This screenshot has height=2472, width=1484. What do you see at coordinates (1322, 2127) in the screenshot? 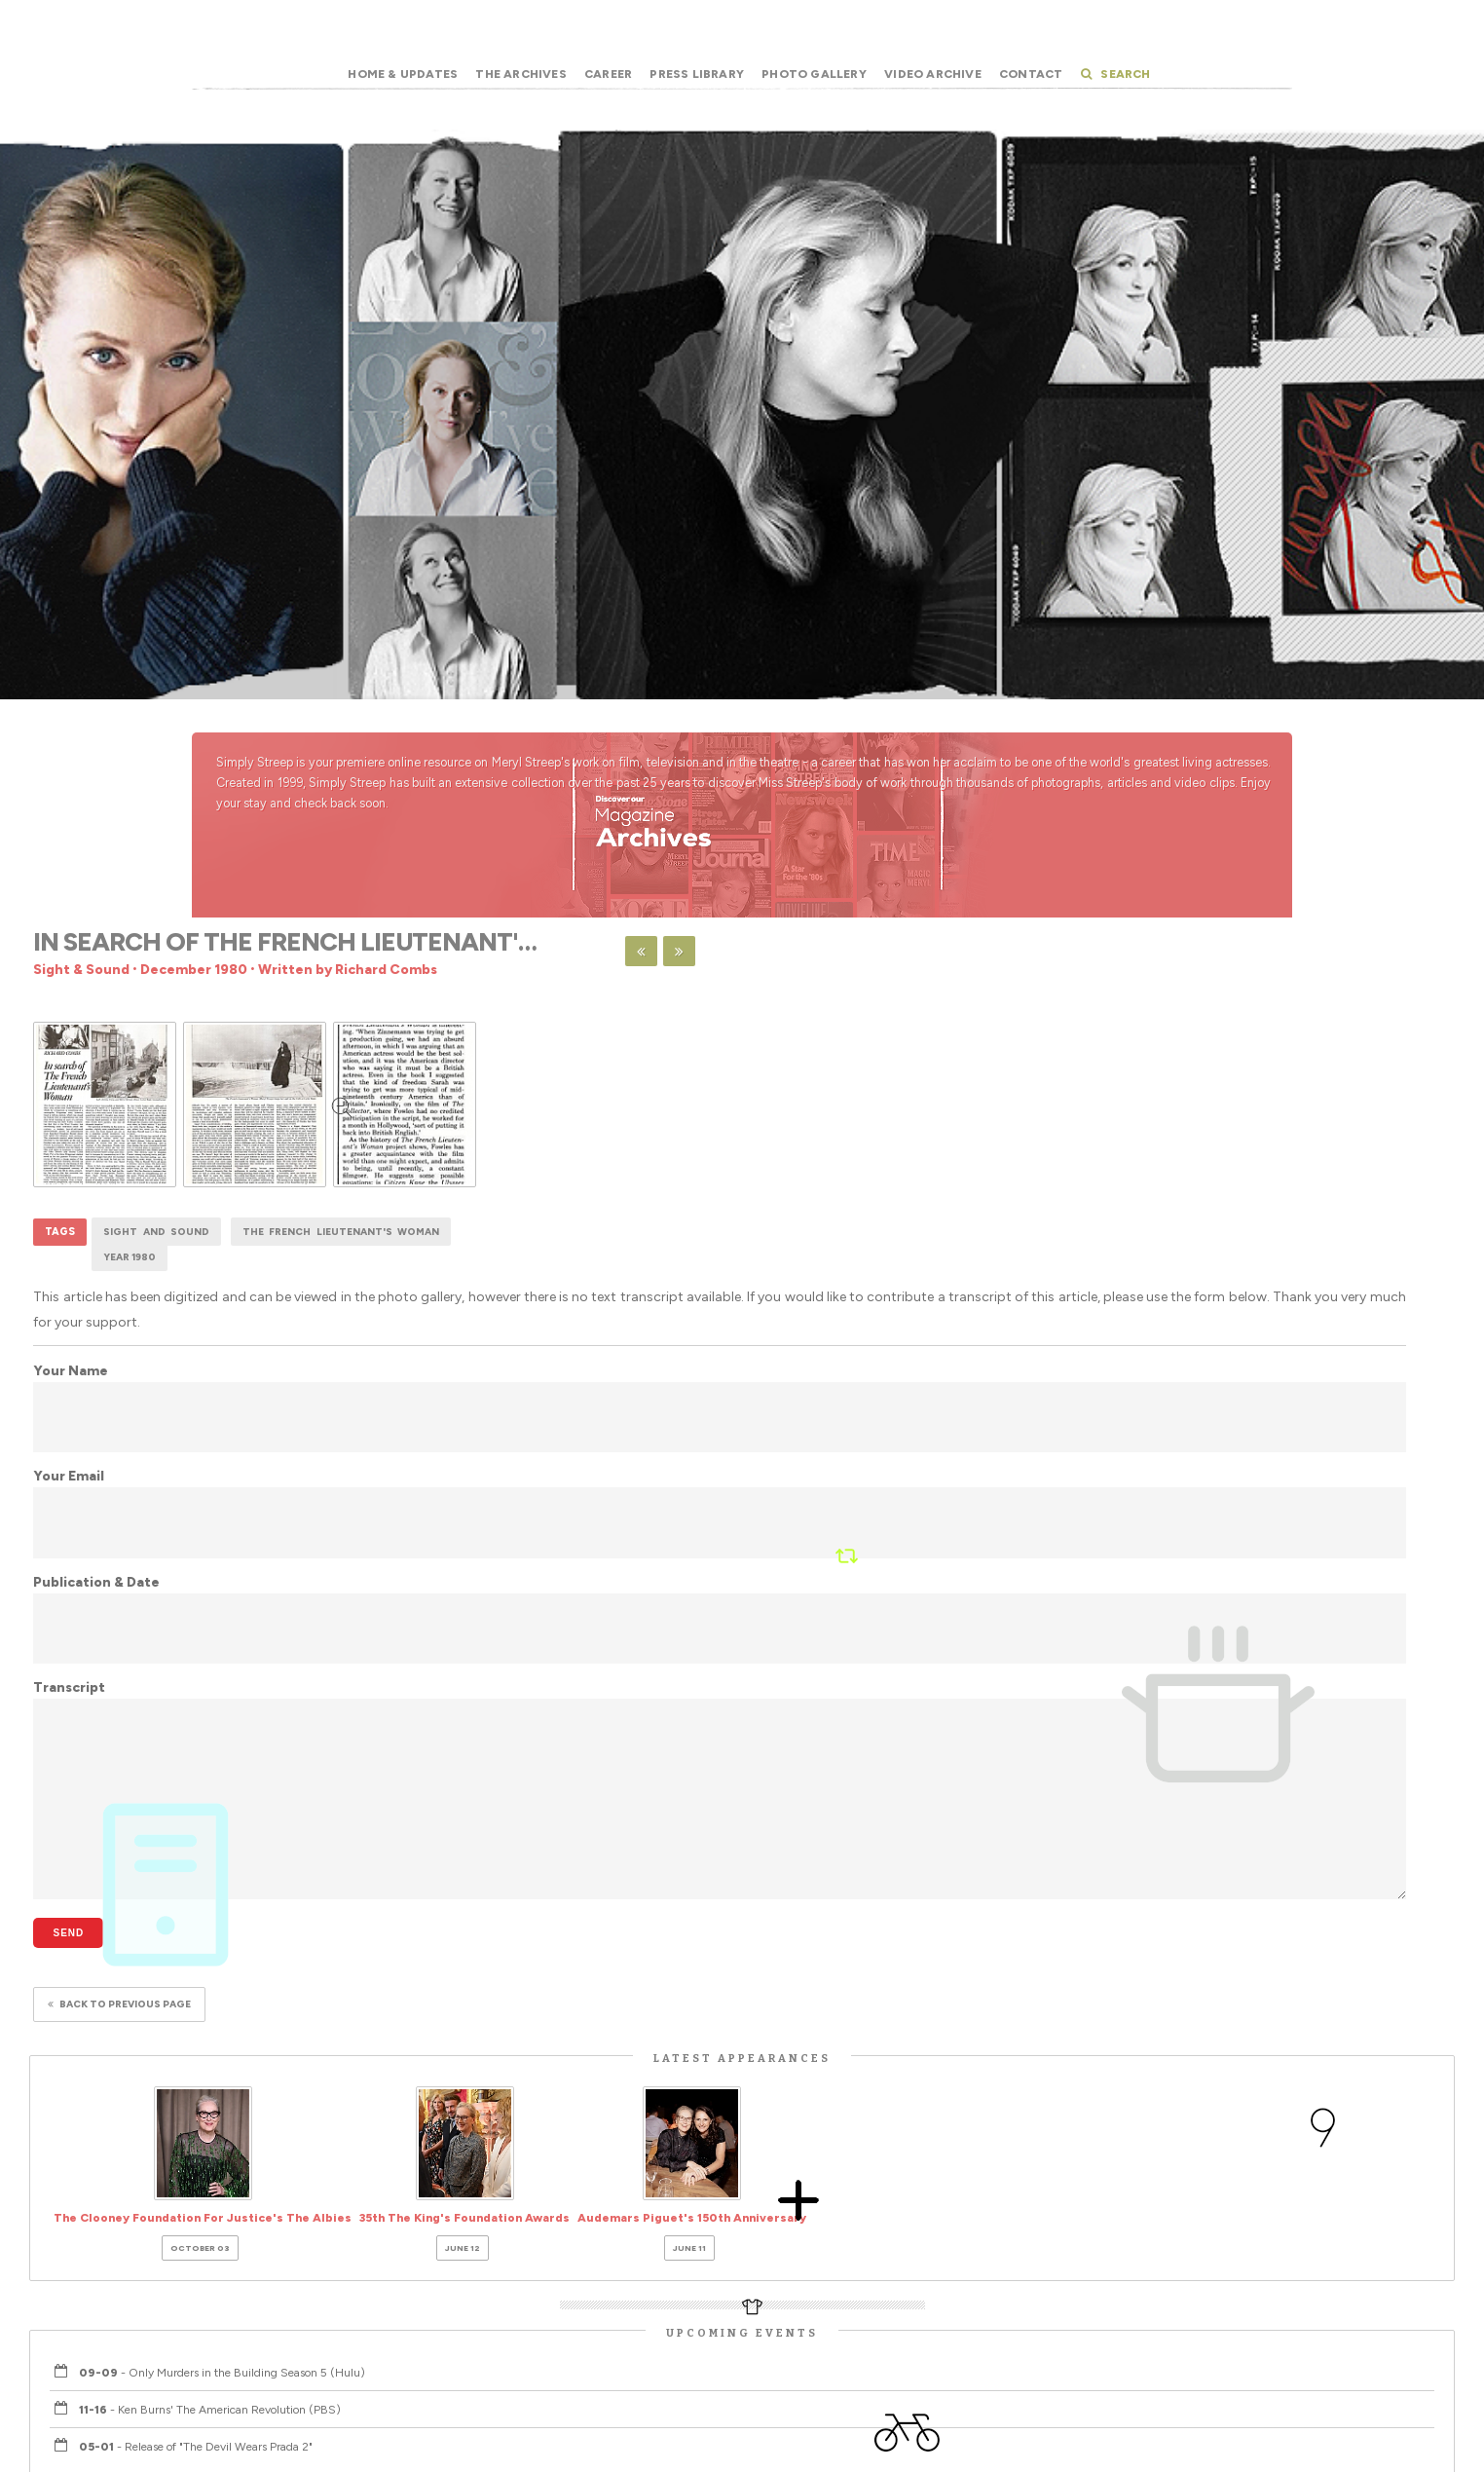
I see `indicates the number nine in a list or sequence` at bounding box center [1322, 2127].